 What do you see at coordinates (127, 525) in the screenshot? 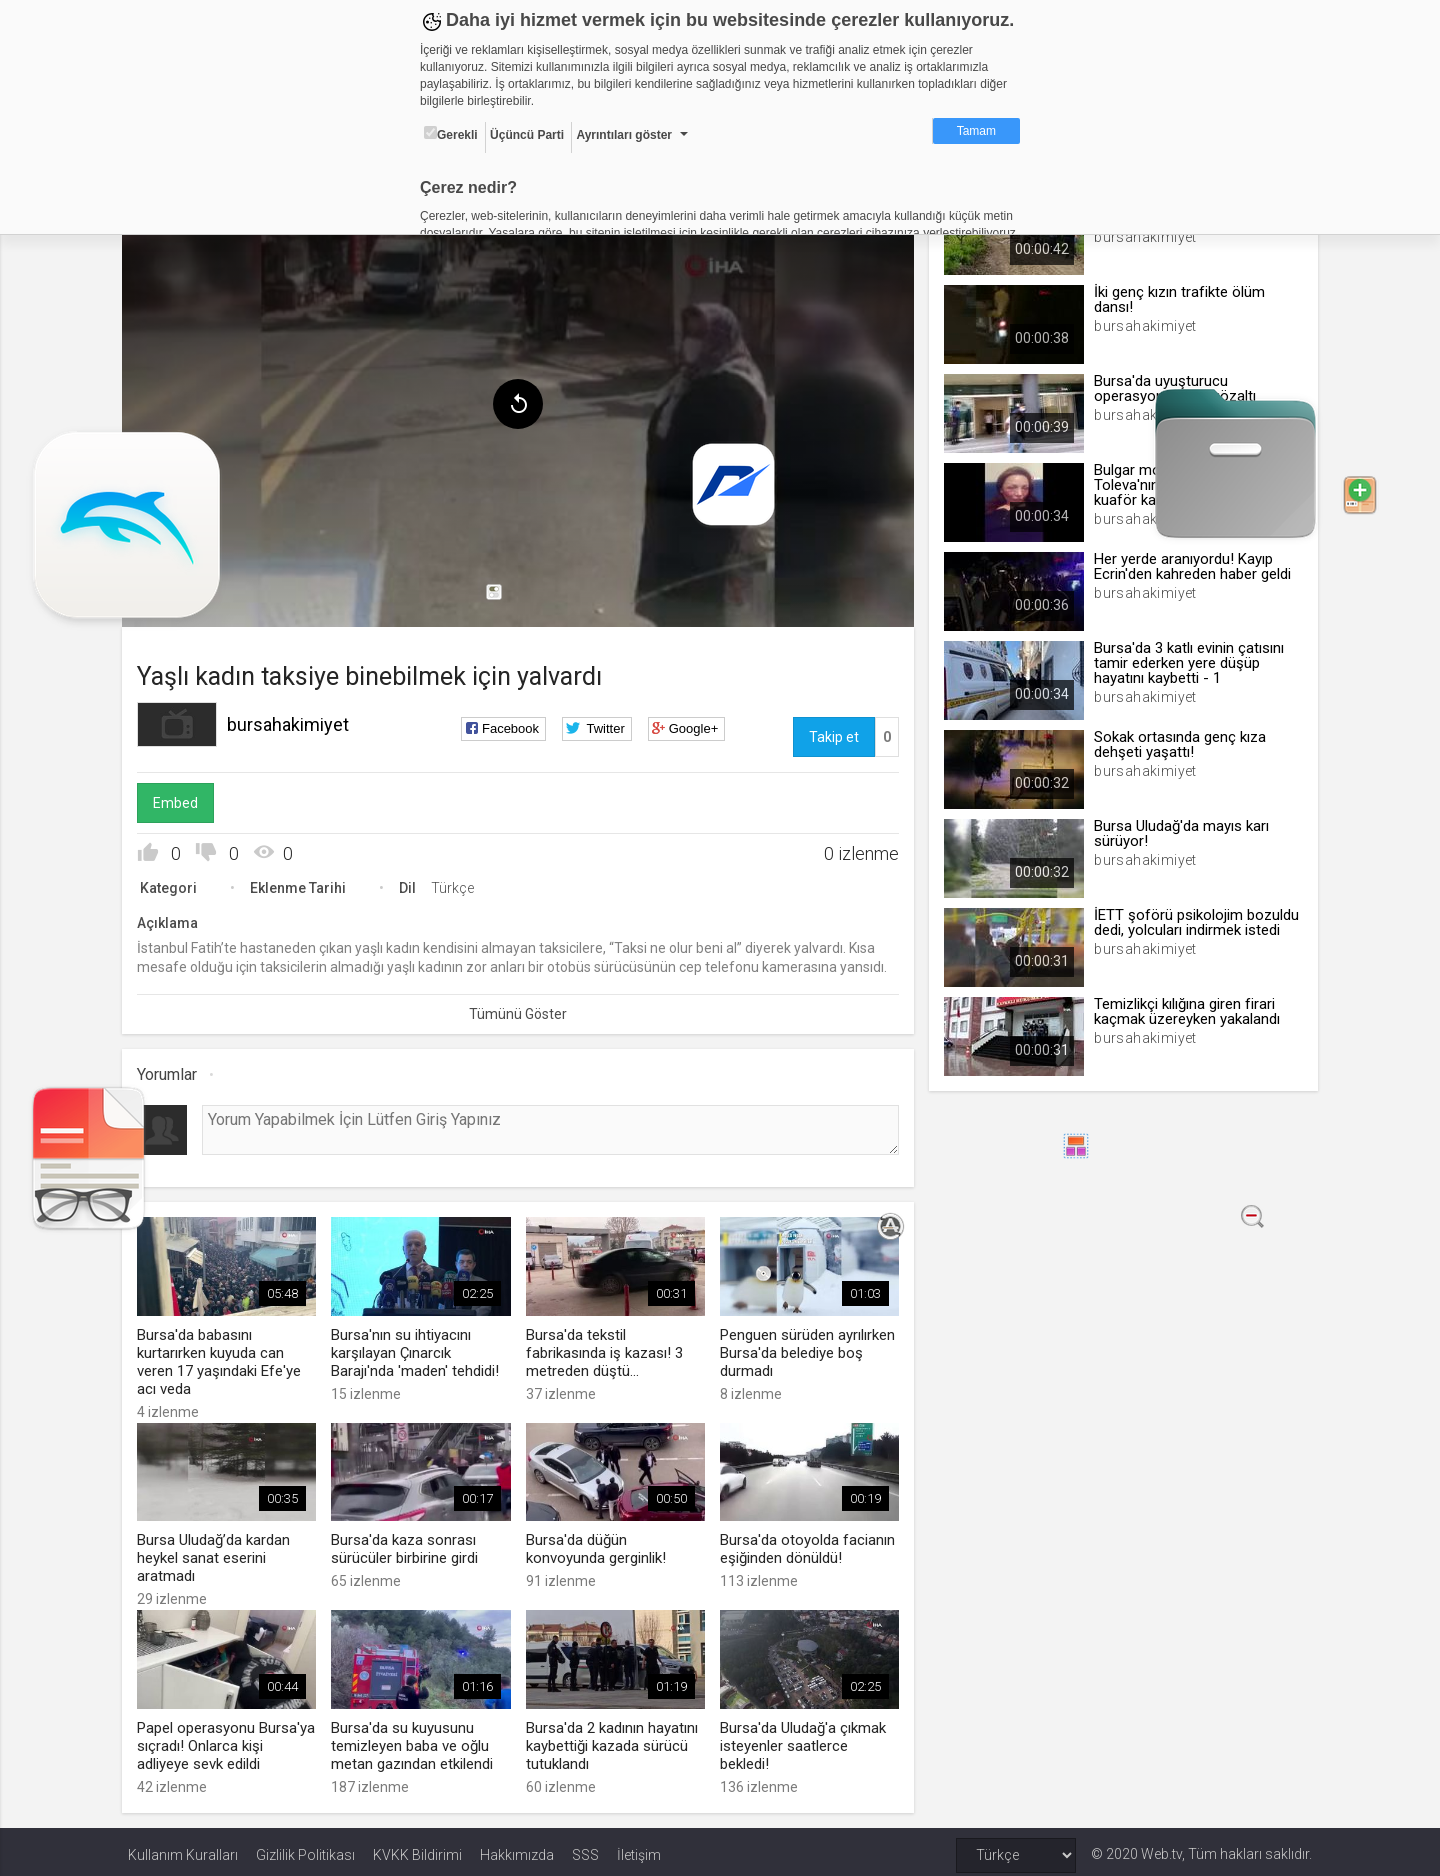
I see `open dolphin emulator app` at bounding box center [127, 525].